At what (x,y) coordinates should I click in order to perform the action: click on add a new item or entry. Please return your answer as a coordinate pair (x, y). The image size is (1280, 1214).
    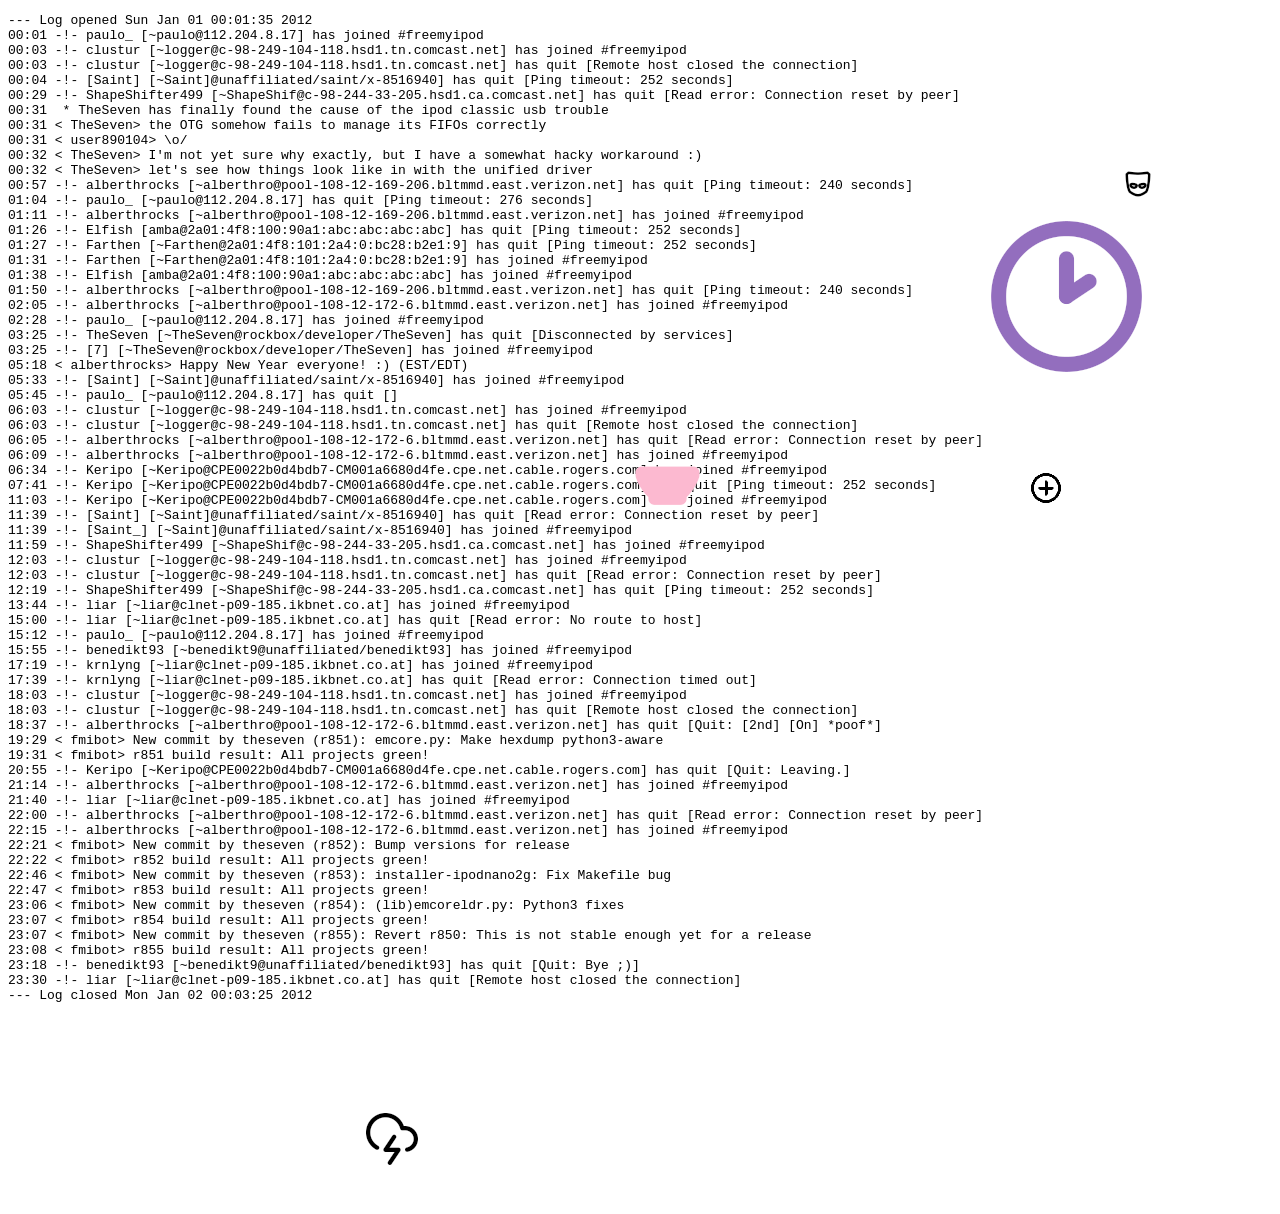
    Looking at the image, I should click on (1046, 488).